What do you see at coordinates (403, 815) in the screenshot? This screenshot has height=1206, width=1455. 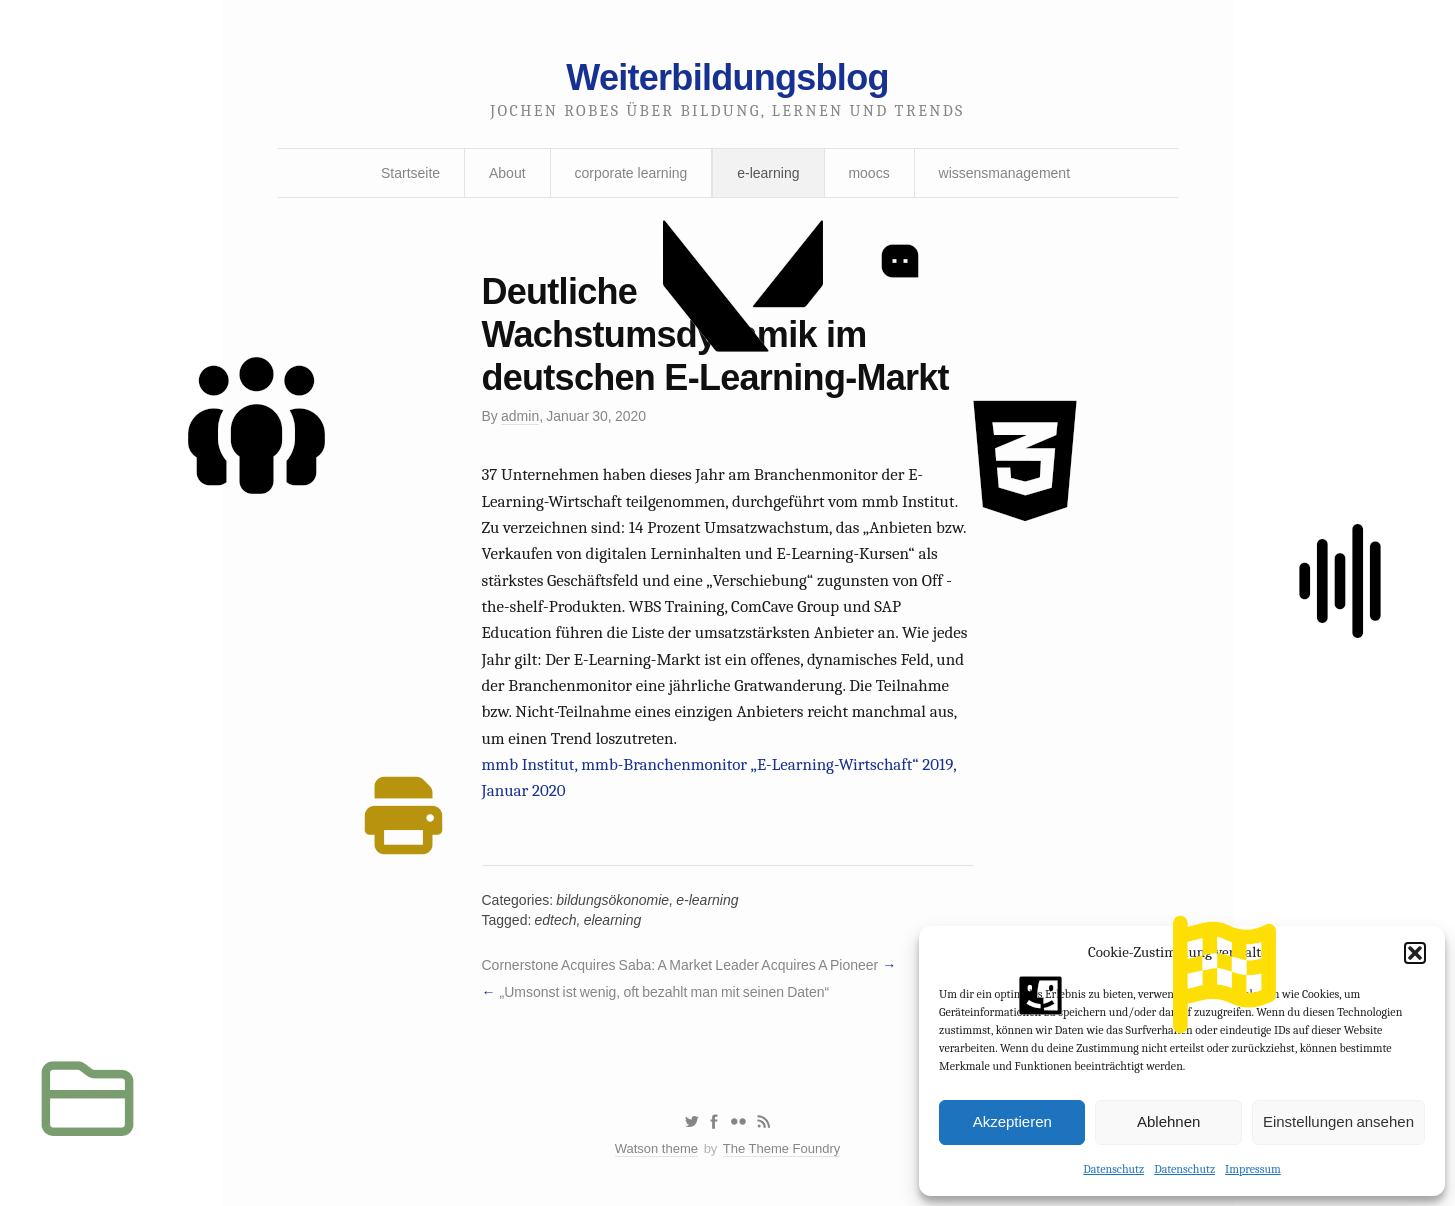 I see `print this document` at bounding box center [403, 815].